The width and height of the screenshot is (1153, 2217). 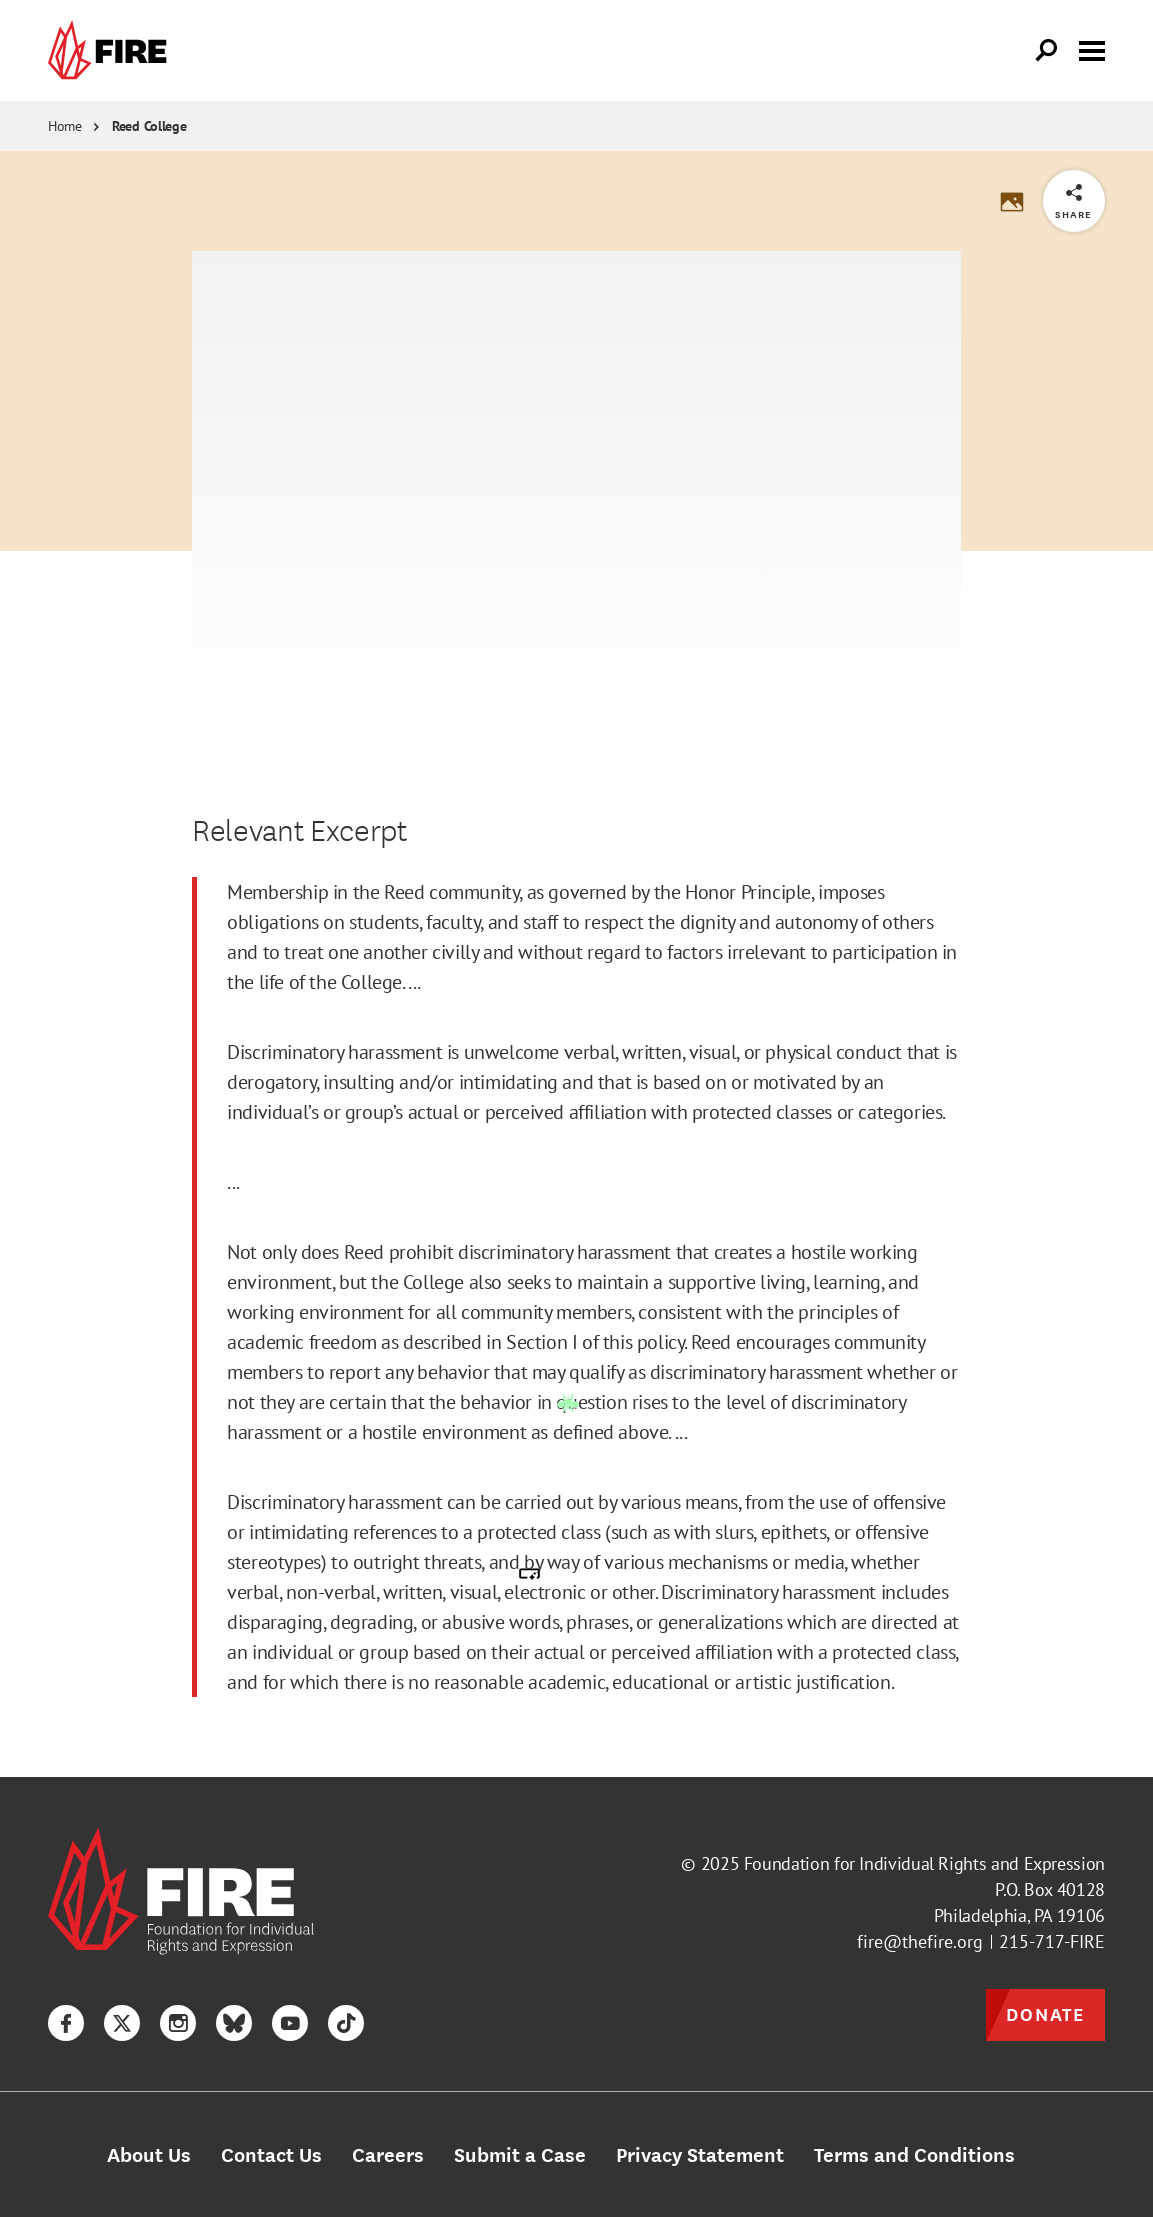 I want to click on add a smart or AI-powered action button, so click(x=529, y=1573).